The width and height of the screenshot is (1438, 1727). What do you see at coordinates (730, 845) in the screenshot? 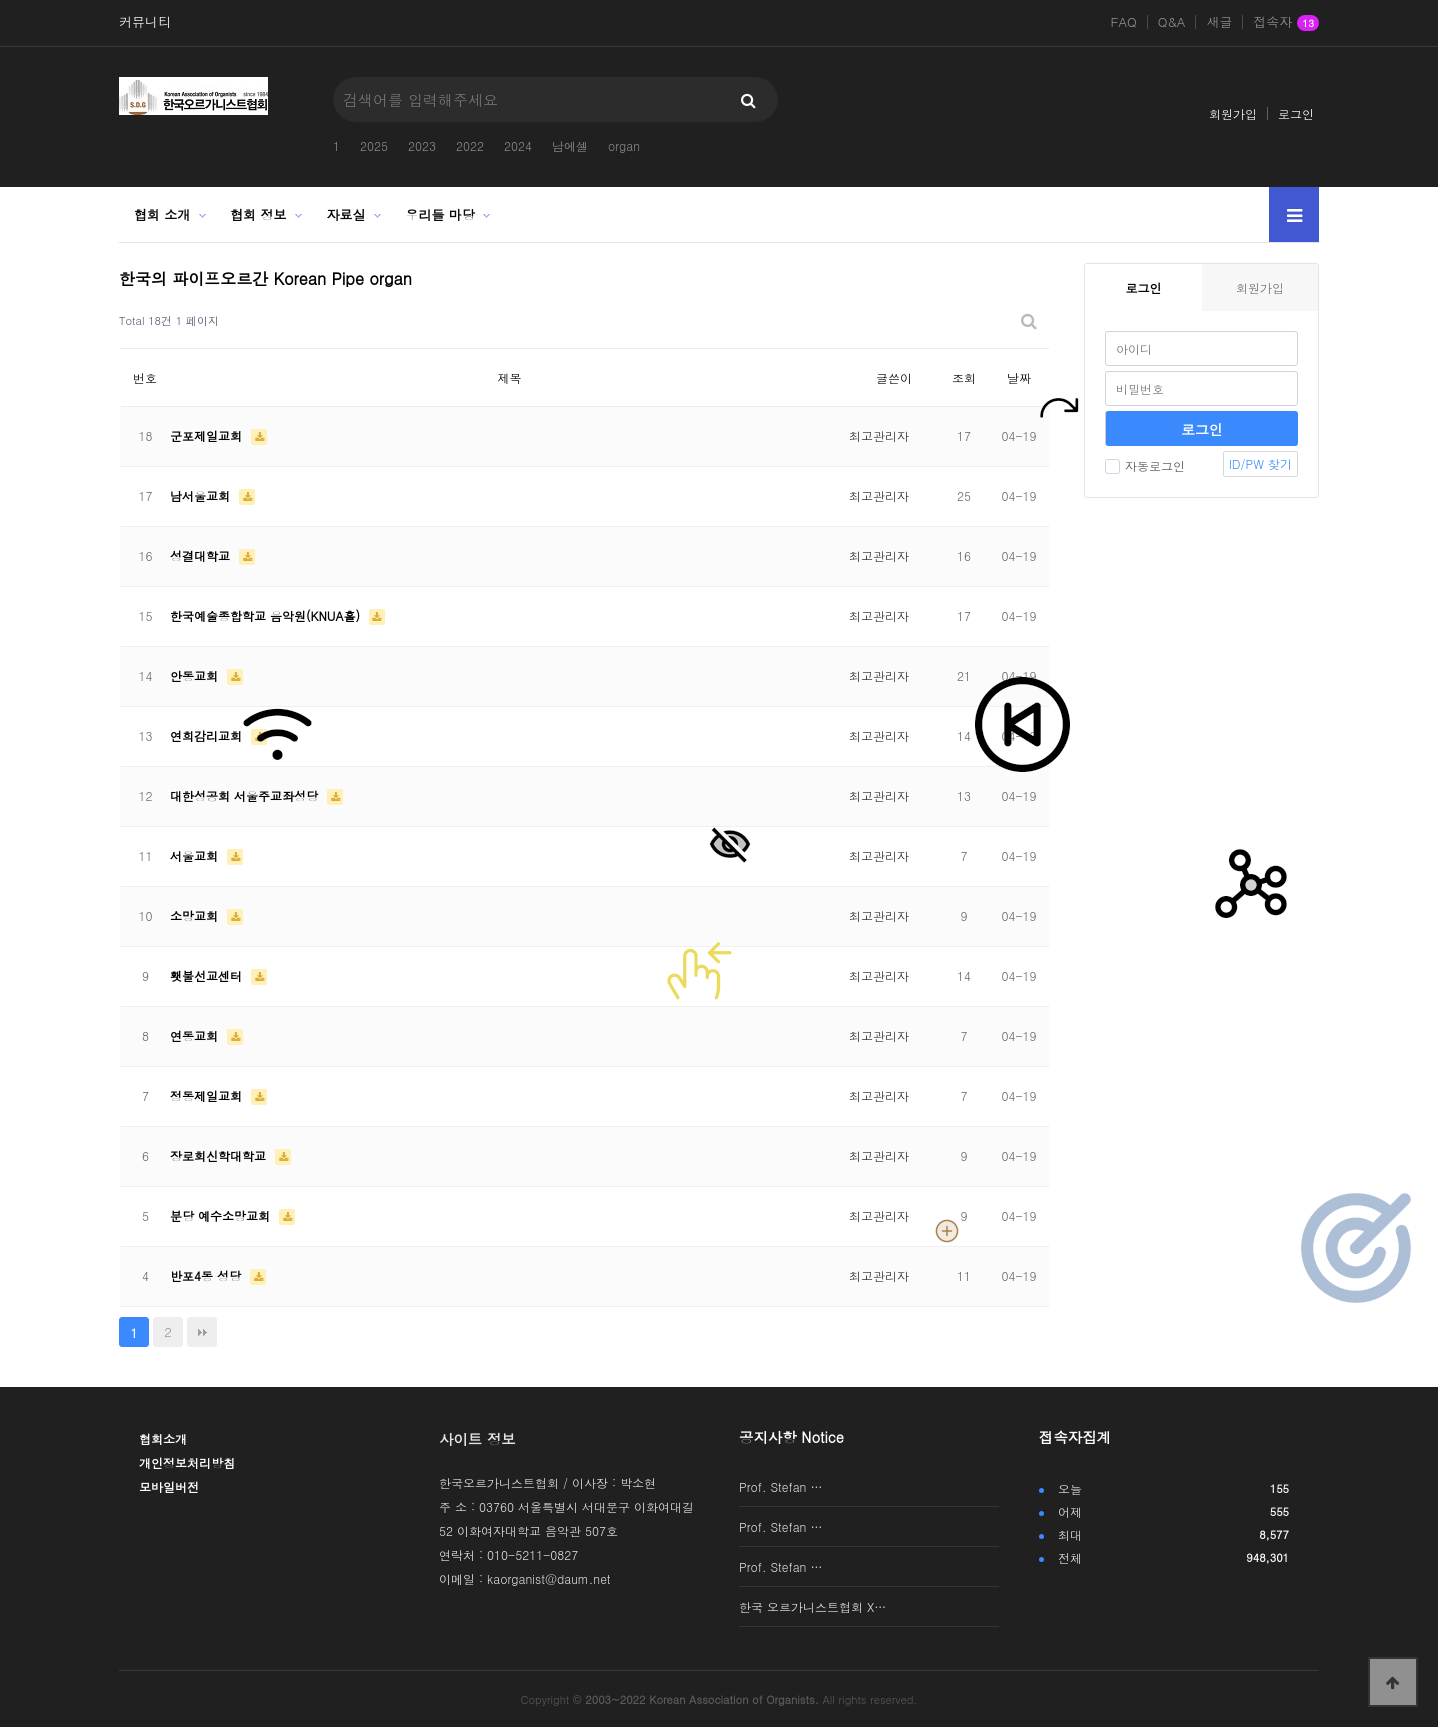
I see `hide password or sensitive content` at bounding box center [730, 845].